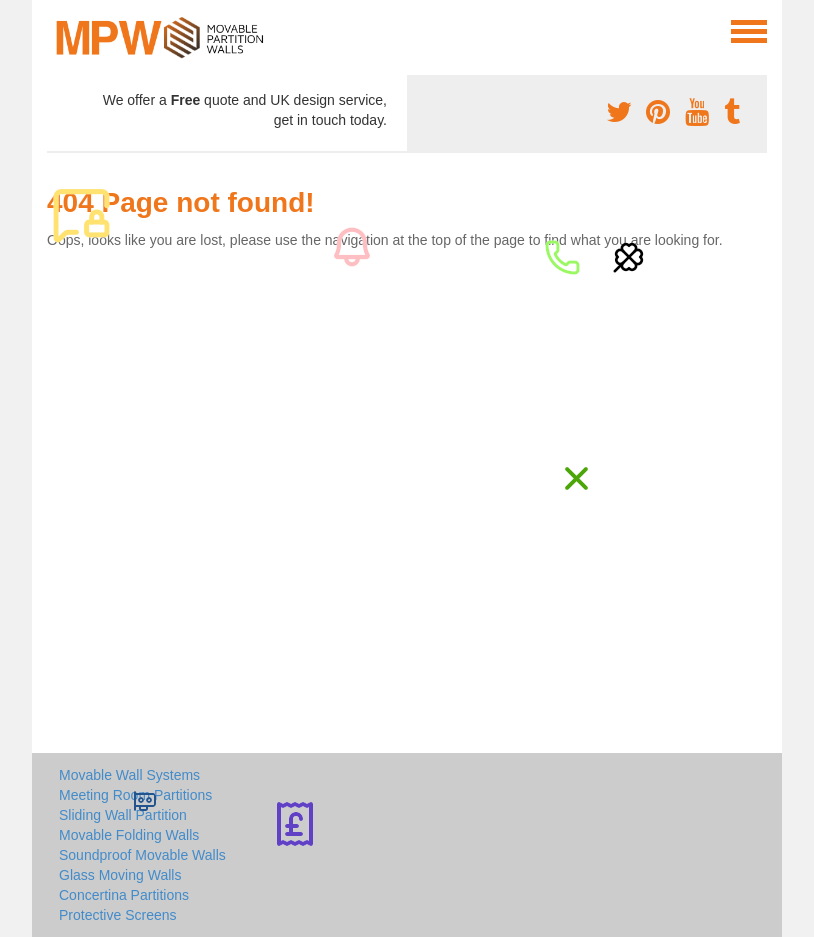 This screenshot has width=814, height=937. I want to click on view receipt or transaction in pounds sterling, so click(295, 824).